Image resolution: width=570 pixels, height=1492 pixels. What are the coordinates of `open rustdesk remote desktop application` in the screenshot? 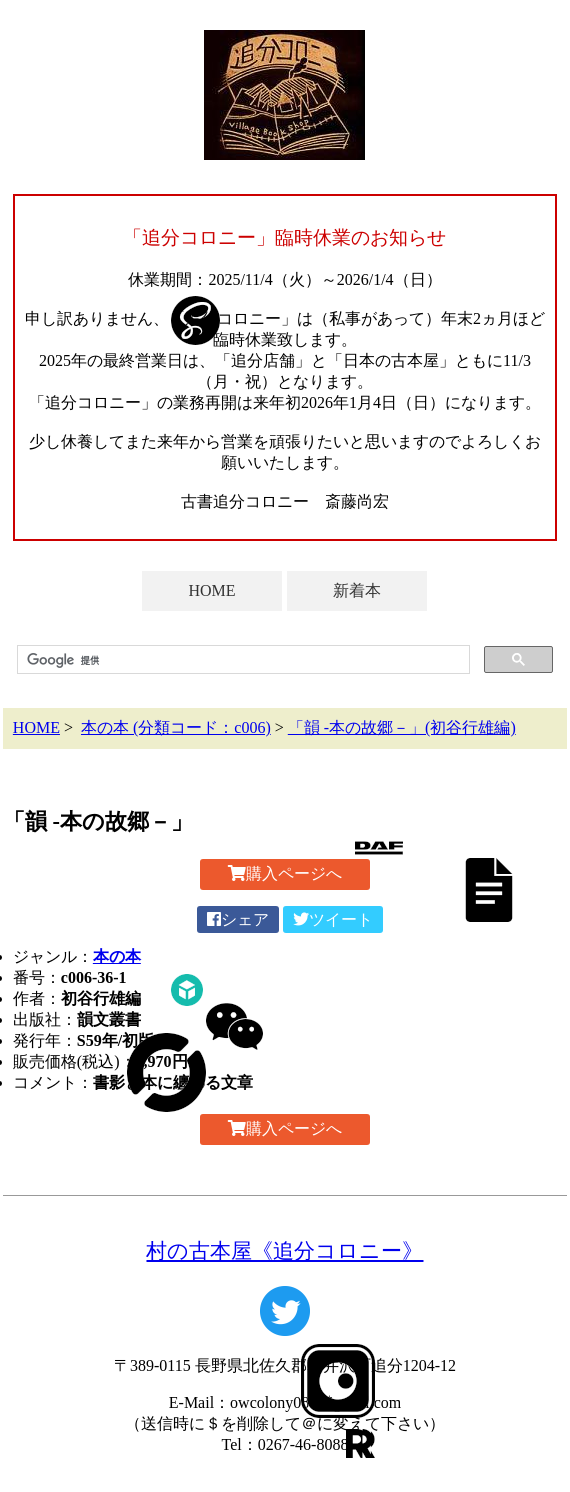 It's located at (166, 1072).